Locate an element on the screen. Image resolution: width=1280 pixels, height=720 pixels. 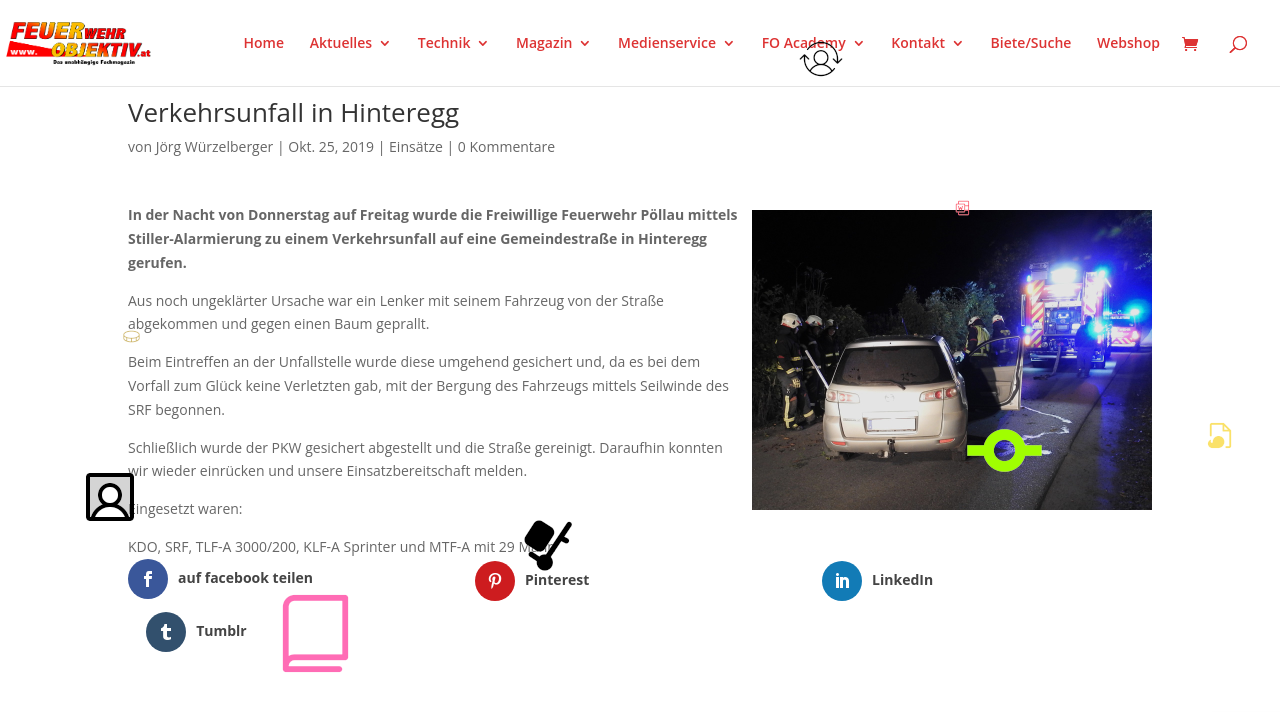
view your profile is located at coordinates (110, 497).